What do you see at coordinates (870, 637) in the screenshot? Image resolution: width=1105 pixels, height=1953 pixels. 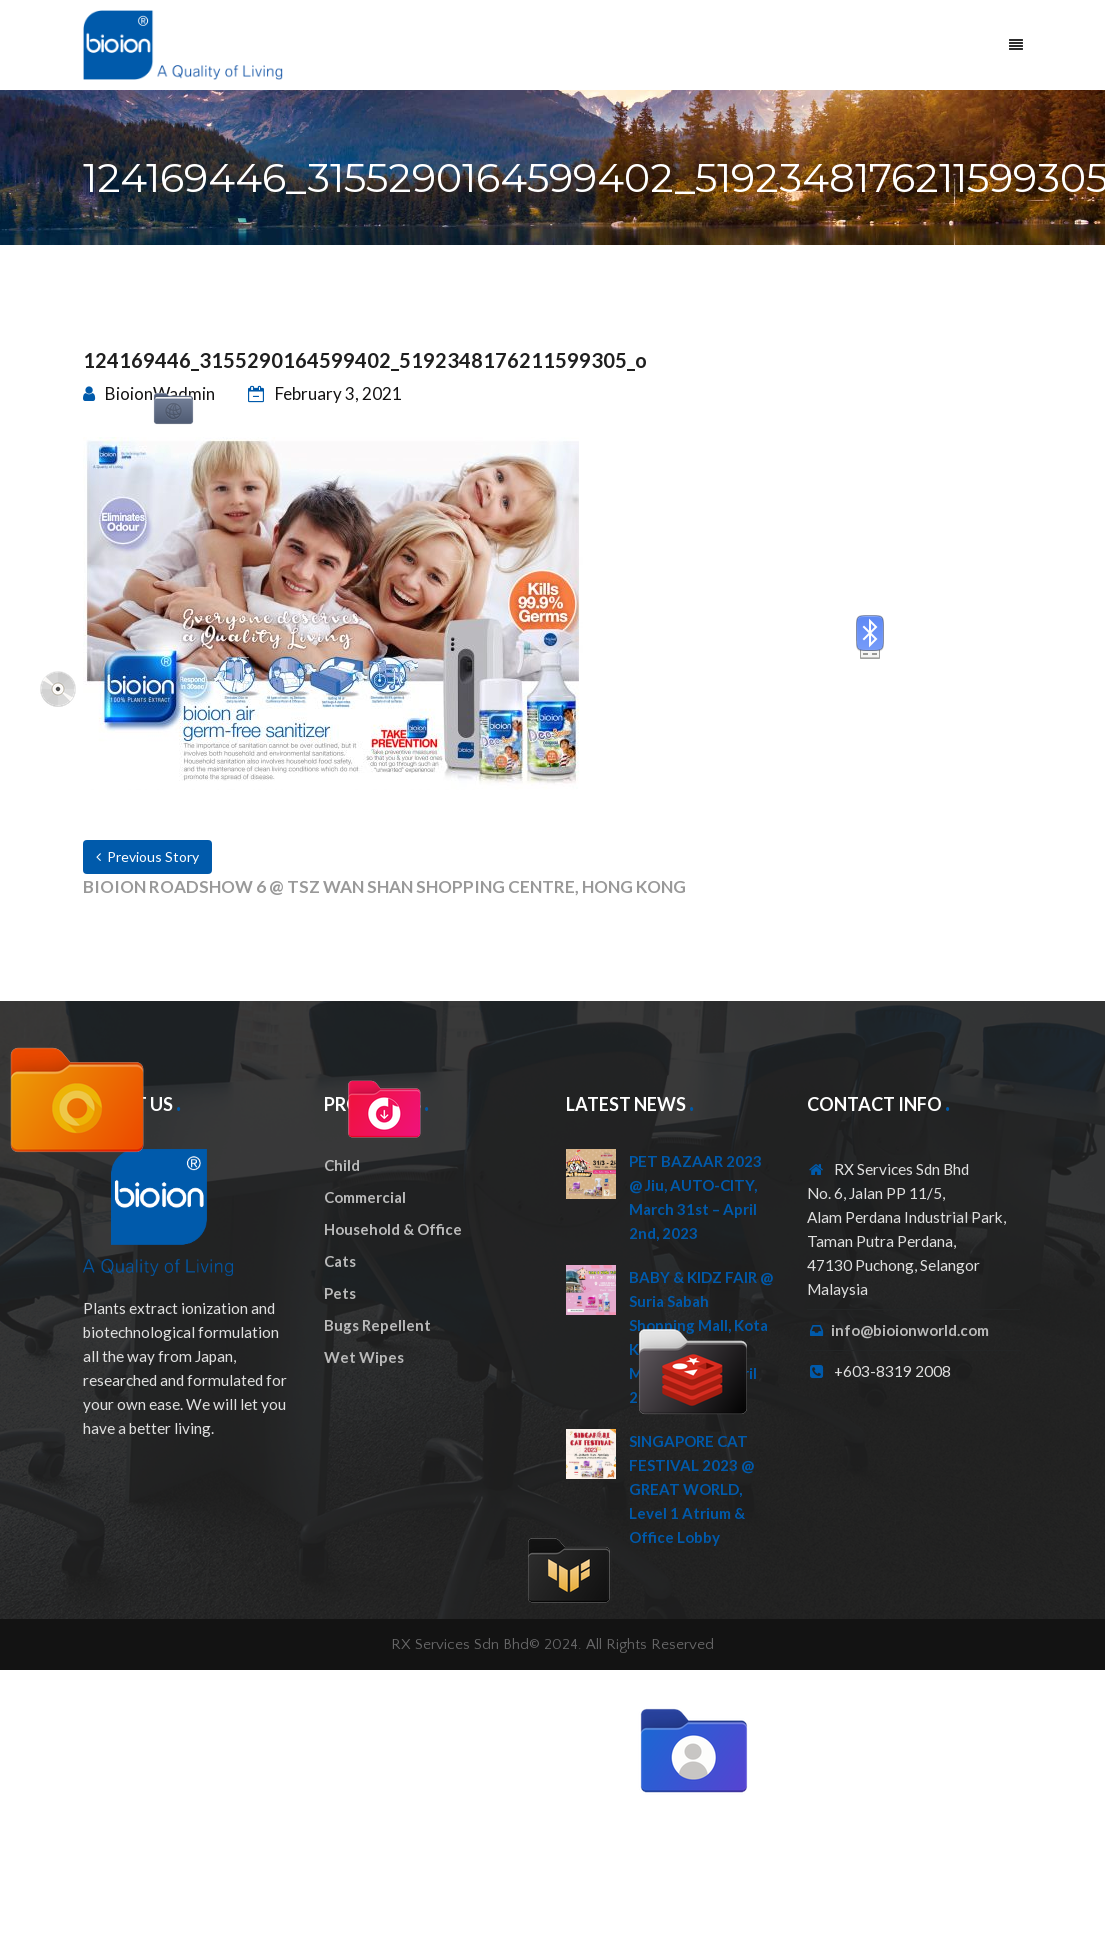 I see `a connected bluetooth device` at bounding box center [870, 637].